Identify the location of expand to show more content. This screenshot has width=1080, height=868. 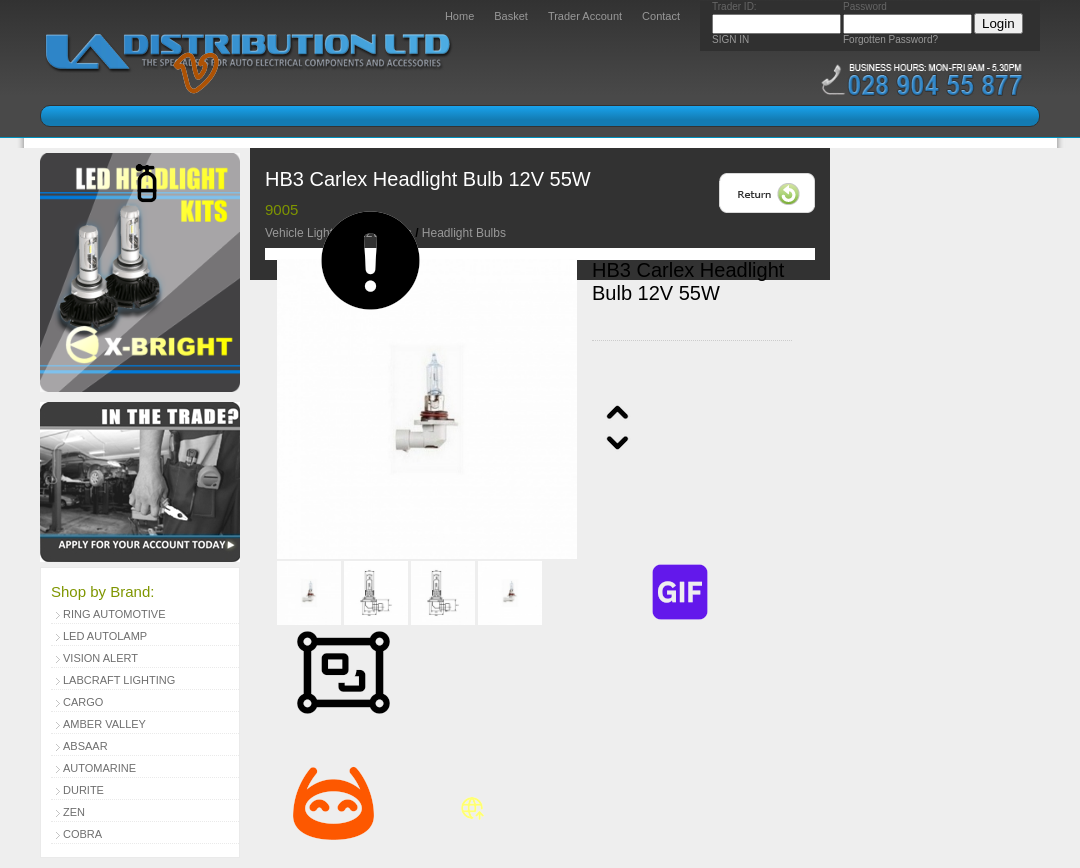
(617, 427).